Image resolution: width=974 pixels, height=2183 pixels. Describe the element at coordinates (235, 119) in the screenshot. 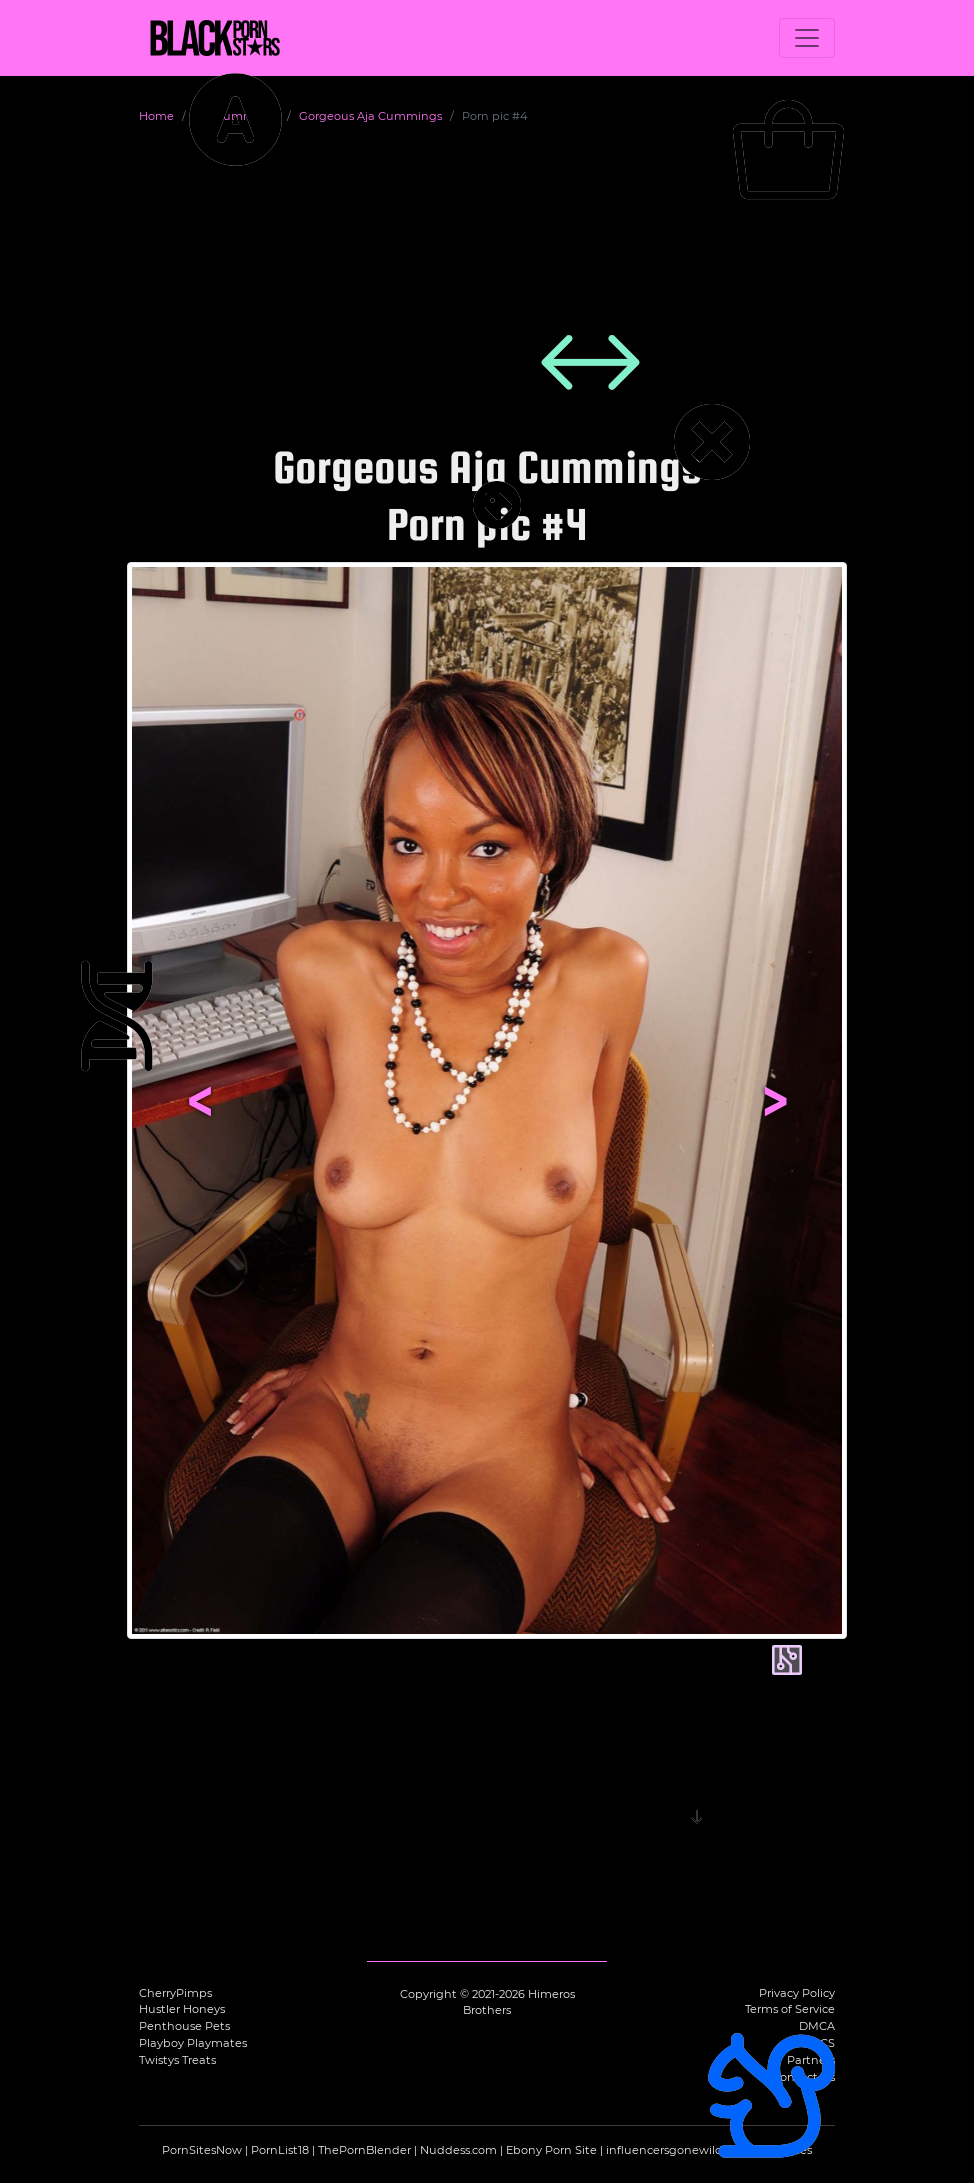

I see `xbox controller A button indicator` at that location.